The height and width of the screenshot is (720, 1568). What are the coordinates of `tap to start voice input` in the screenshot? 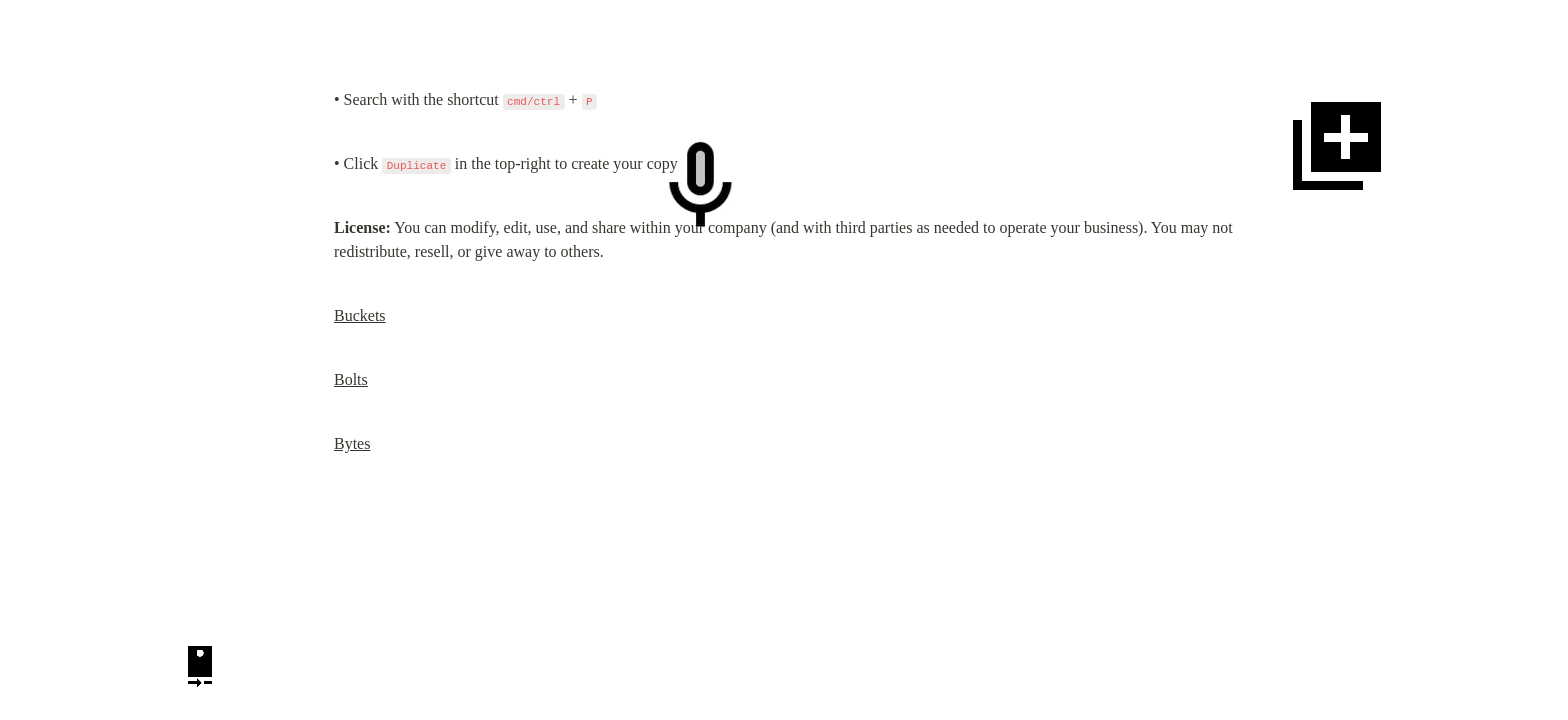 It's located at (700, 186).